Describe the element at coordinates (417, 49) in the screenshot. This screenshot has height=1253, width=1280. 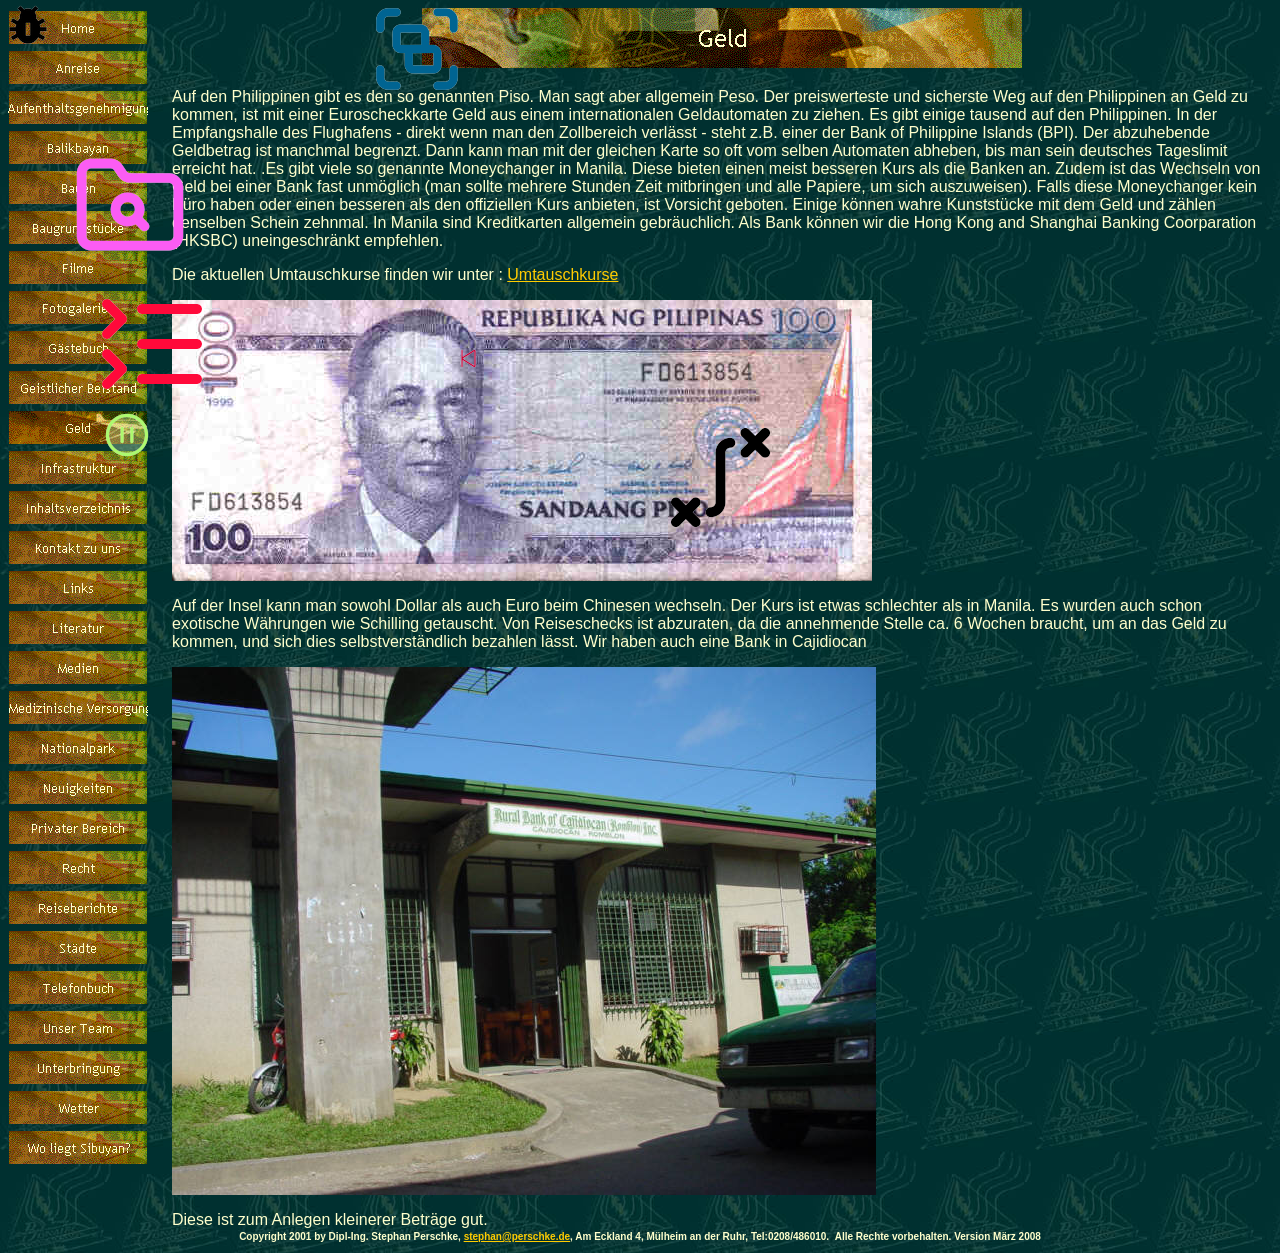
I see `group selected objects together` at that location.